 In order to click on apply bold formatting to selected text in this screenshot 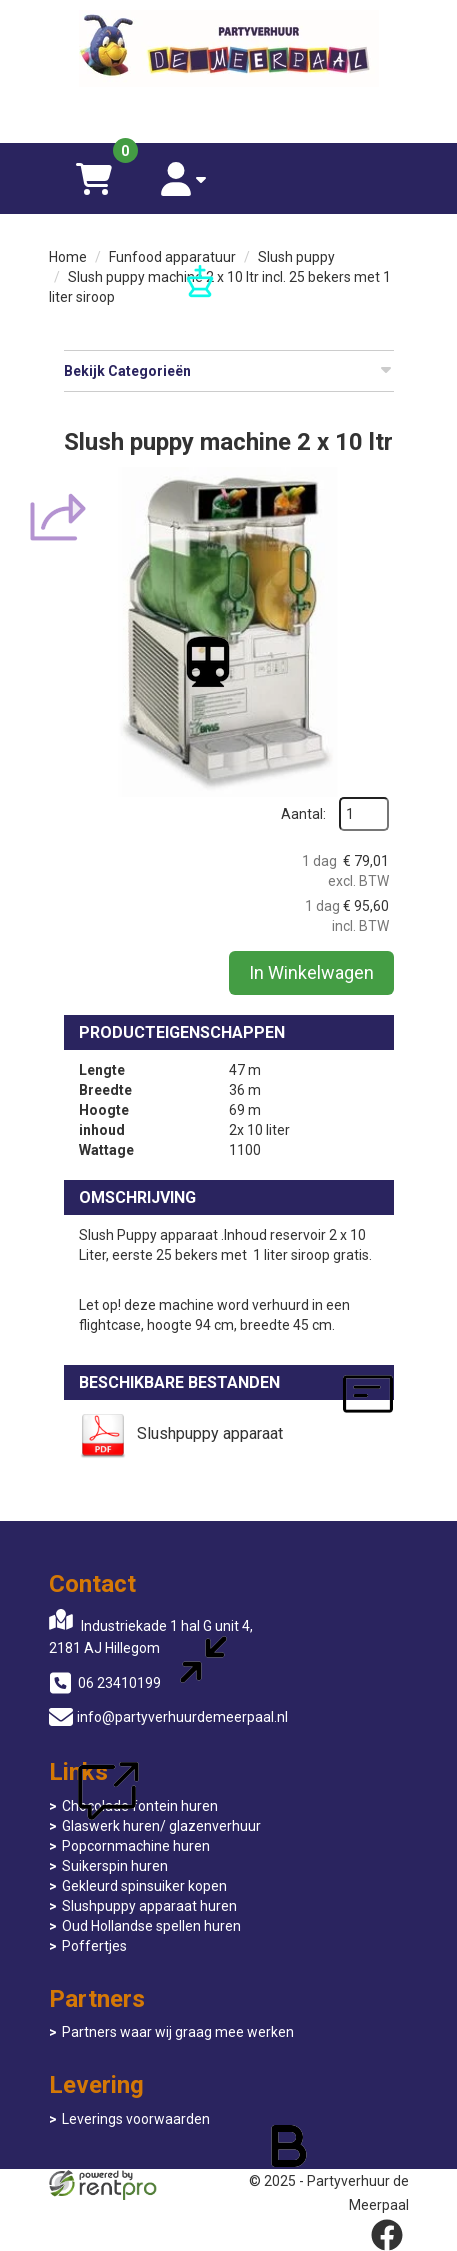, I will do `click(289, 2146)`.